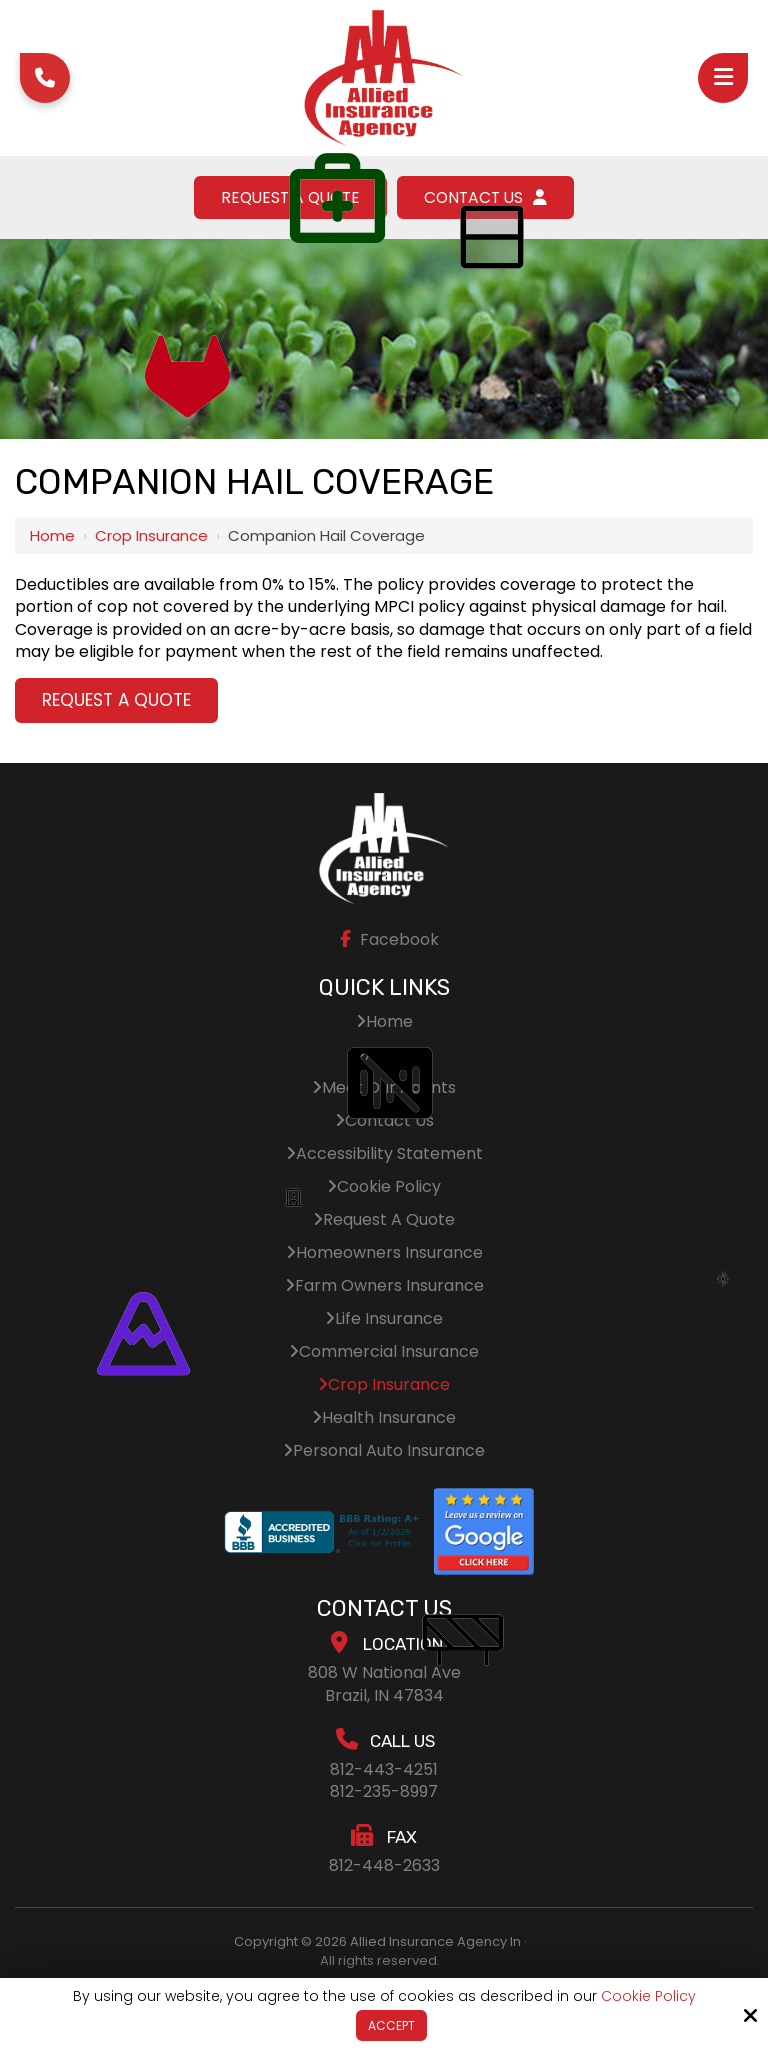 The width and height of the screenshot is (768, 2051). What do you see at coordinates (492, 237) in the screenshot?
I see `split view into top and bottom panels` at bounding box center [492, 237].